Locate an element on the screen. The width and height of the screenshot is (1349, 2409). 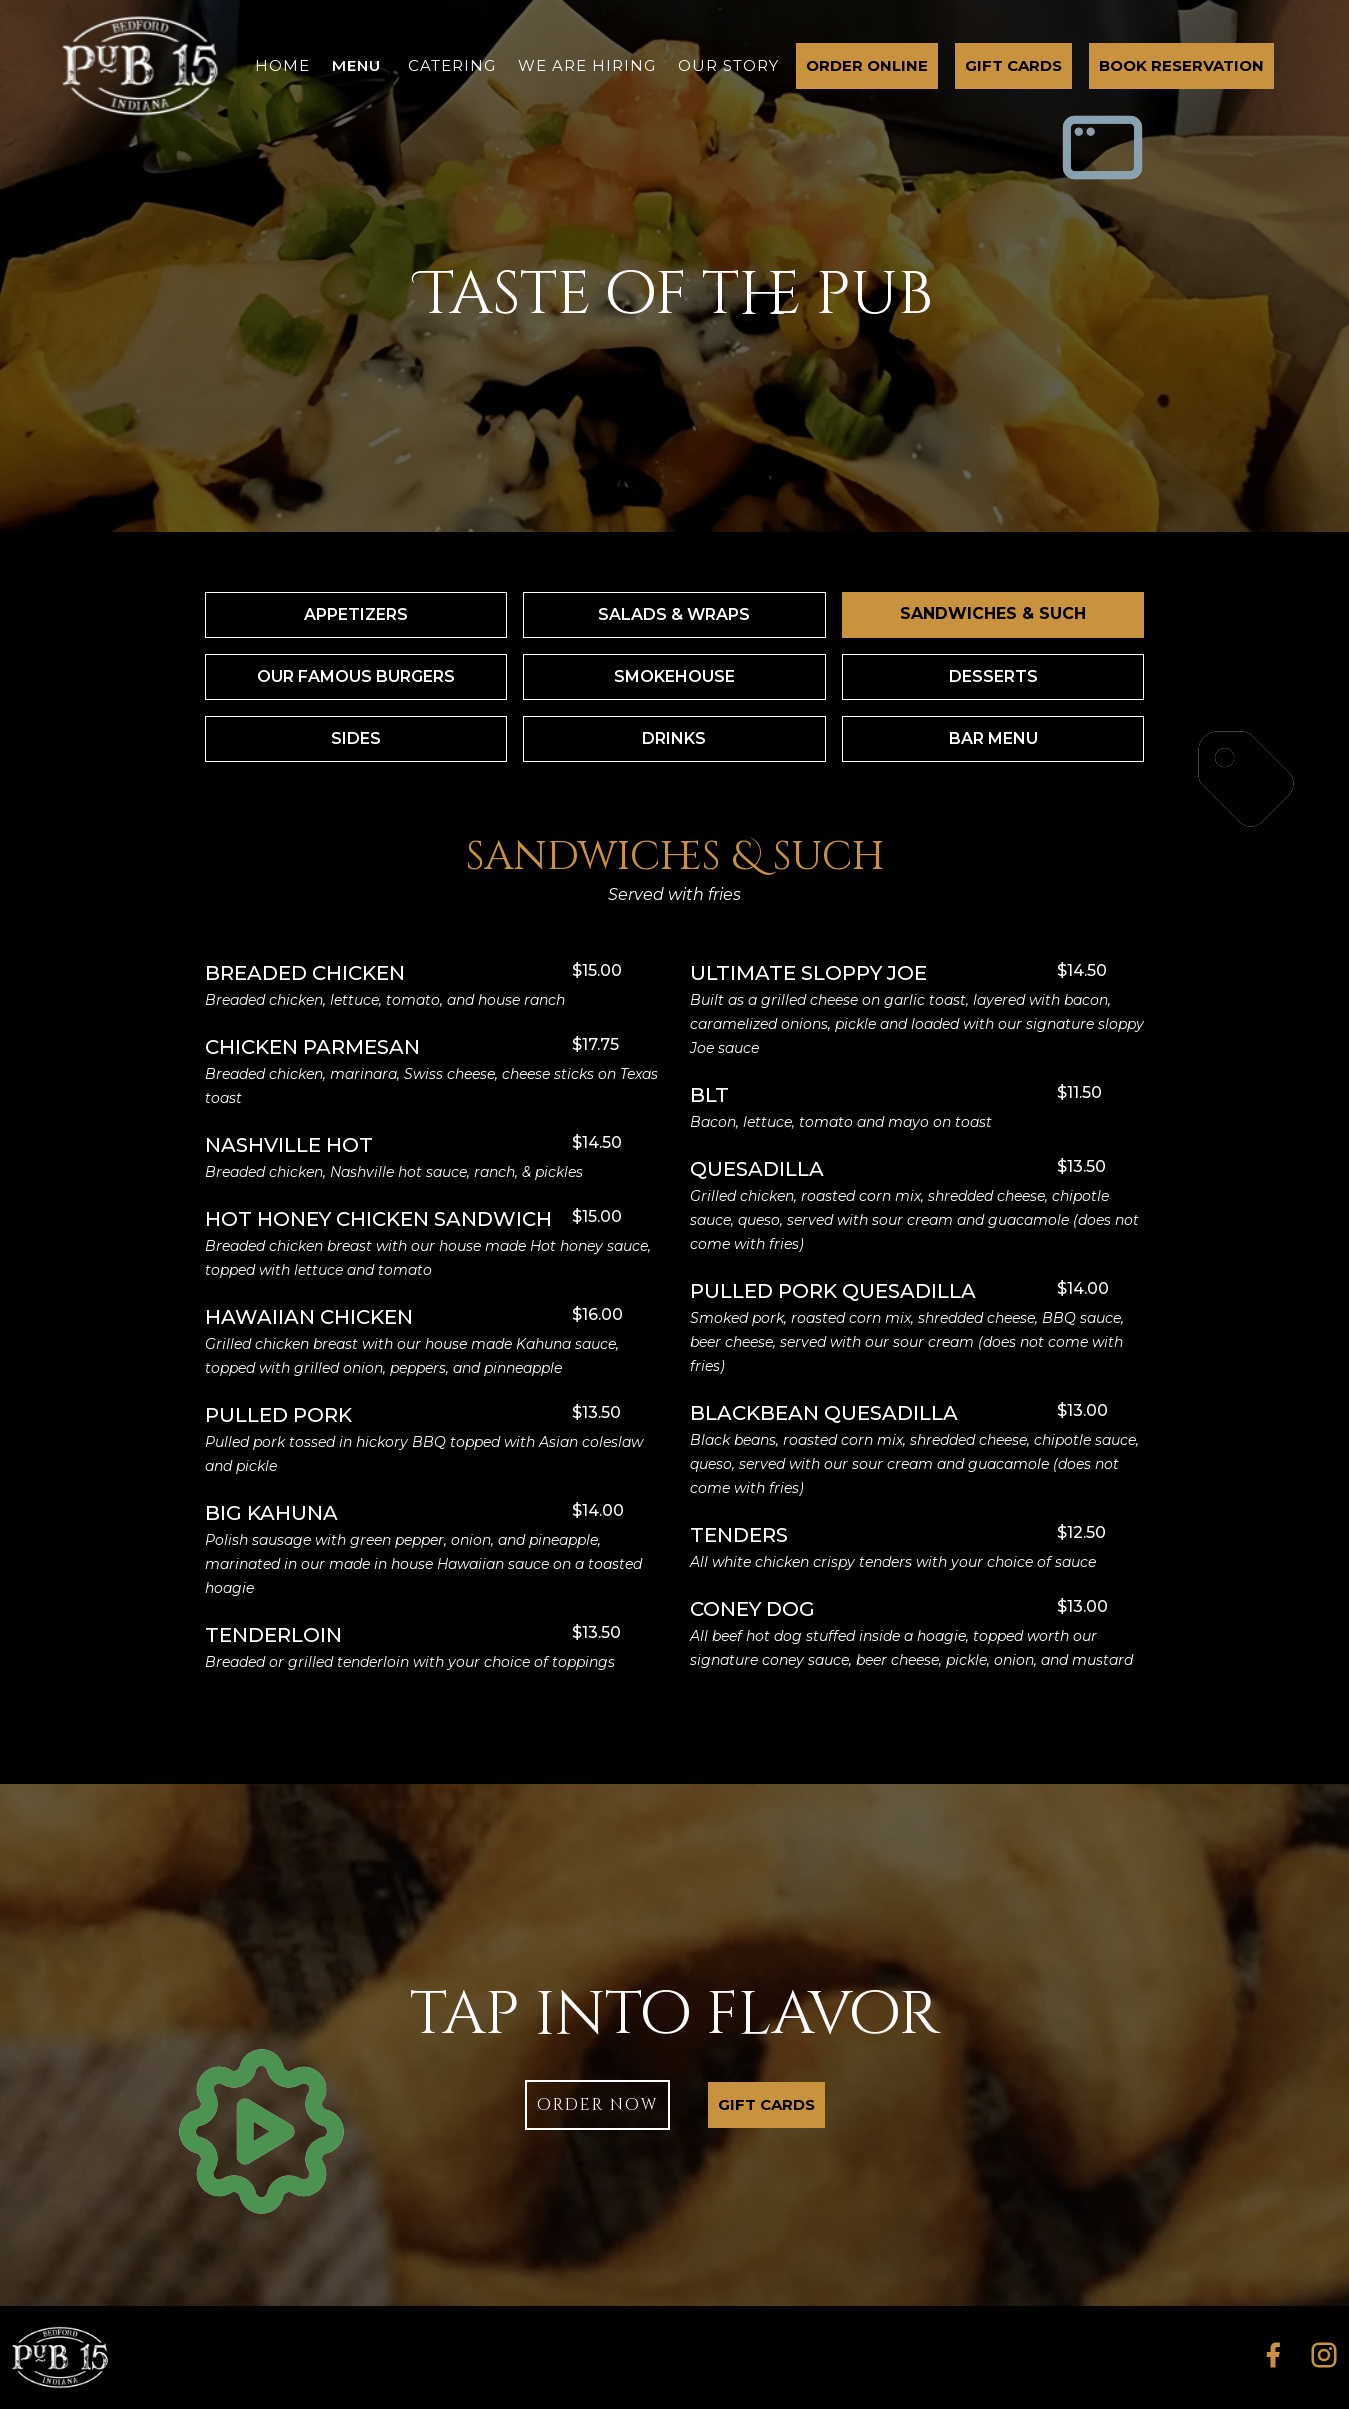
open application window is located at coordinates (1102, 147).